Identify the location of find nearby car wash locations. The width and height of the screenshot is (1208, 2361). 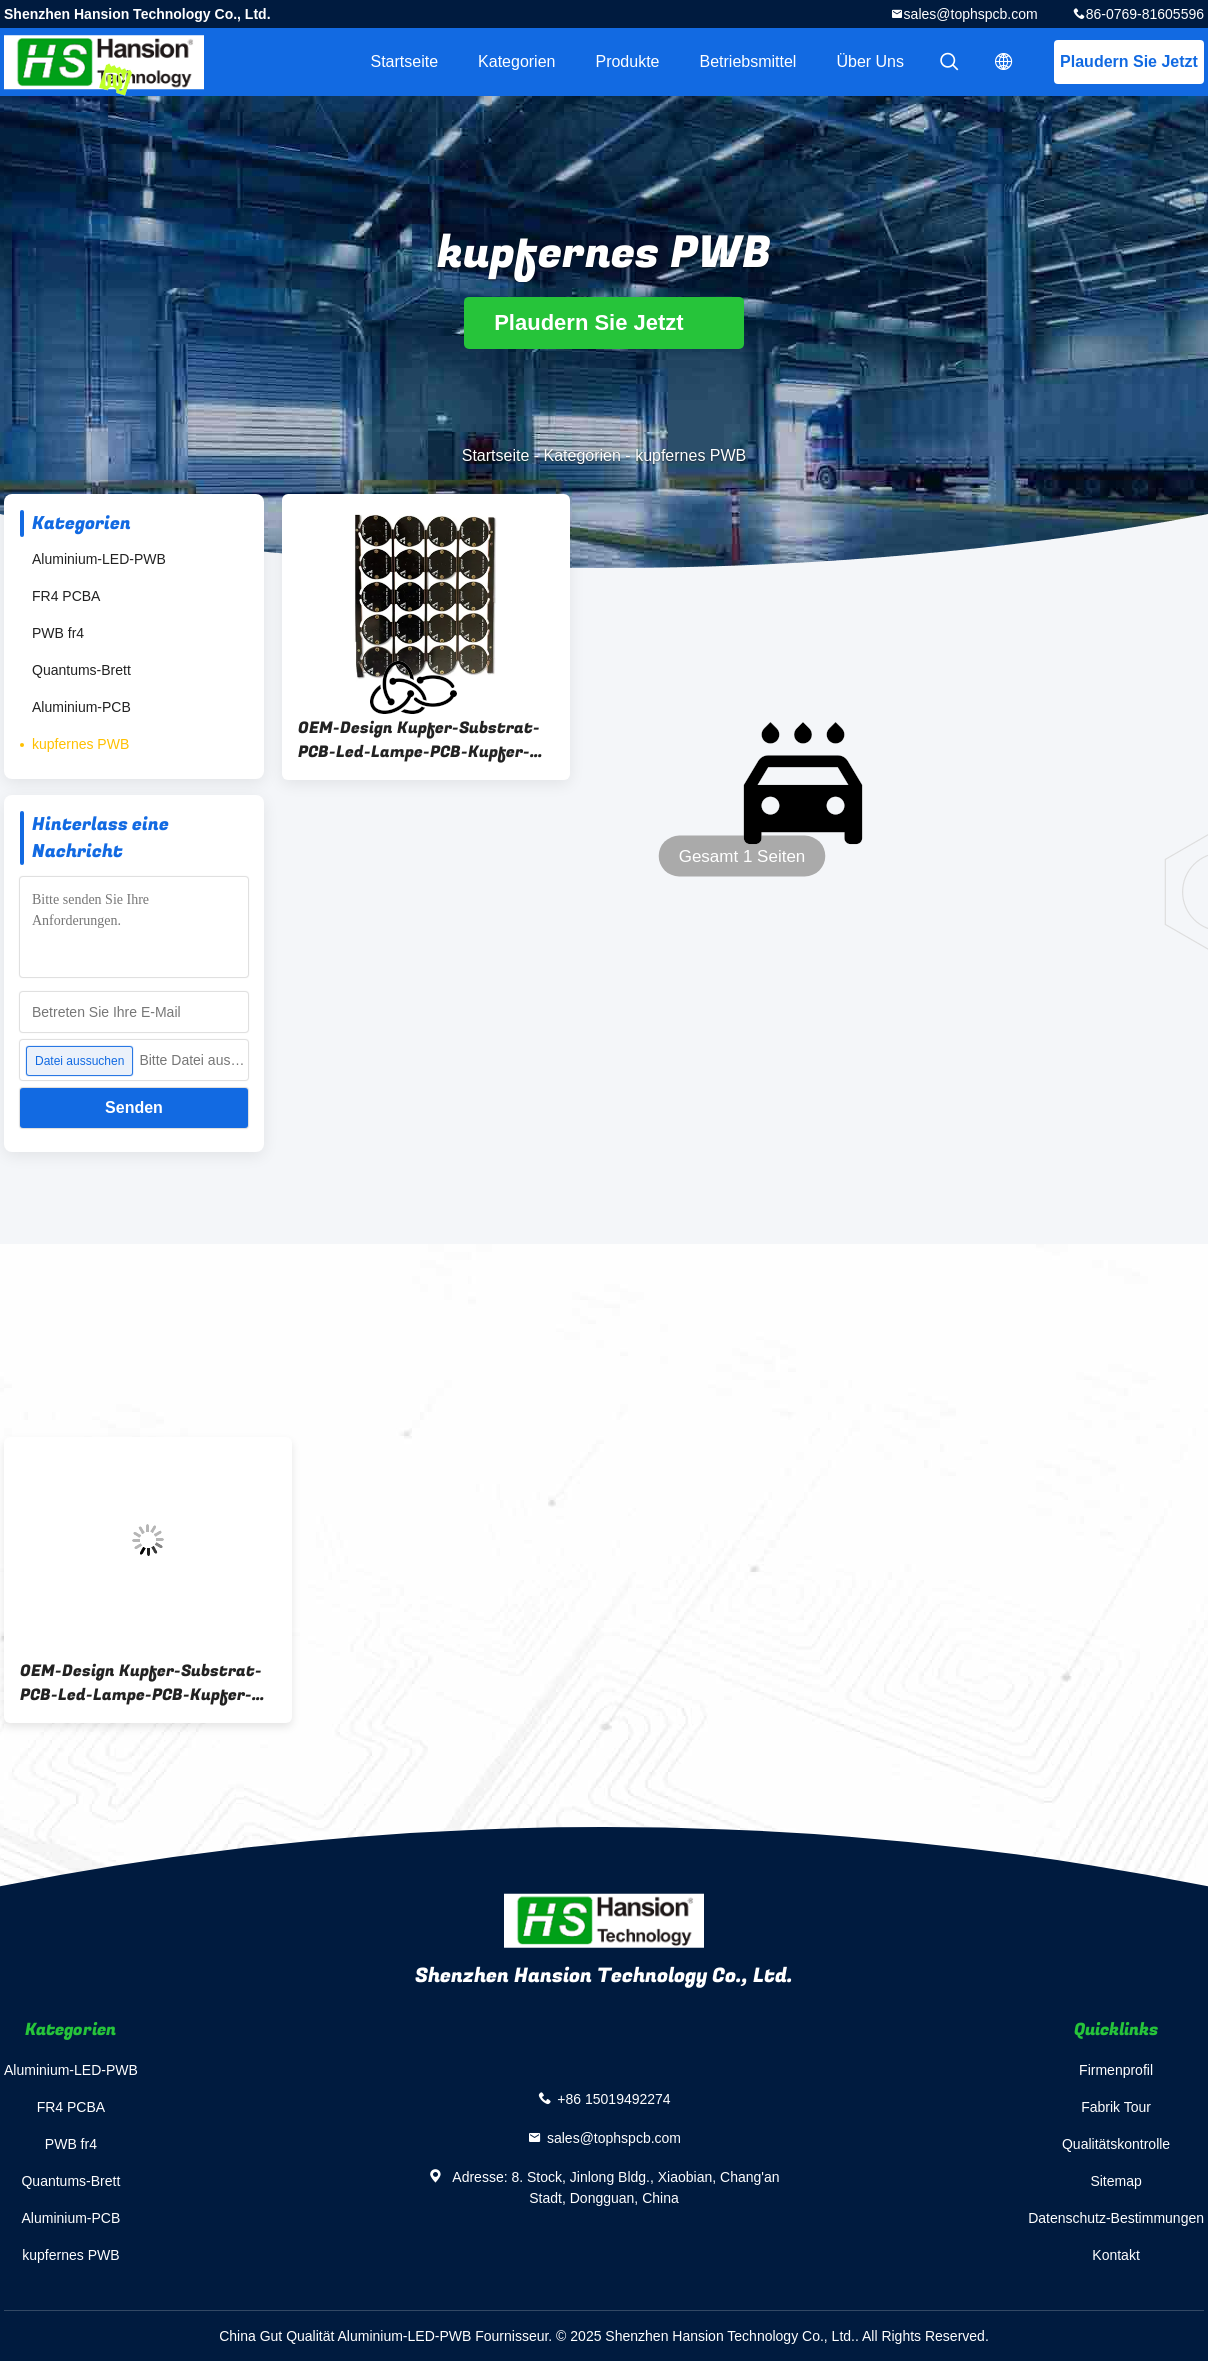
(803, 779).